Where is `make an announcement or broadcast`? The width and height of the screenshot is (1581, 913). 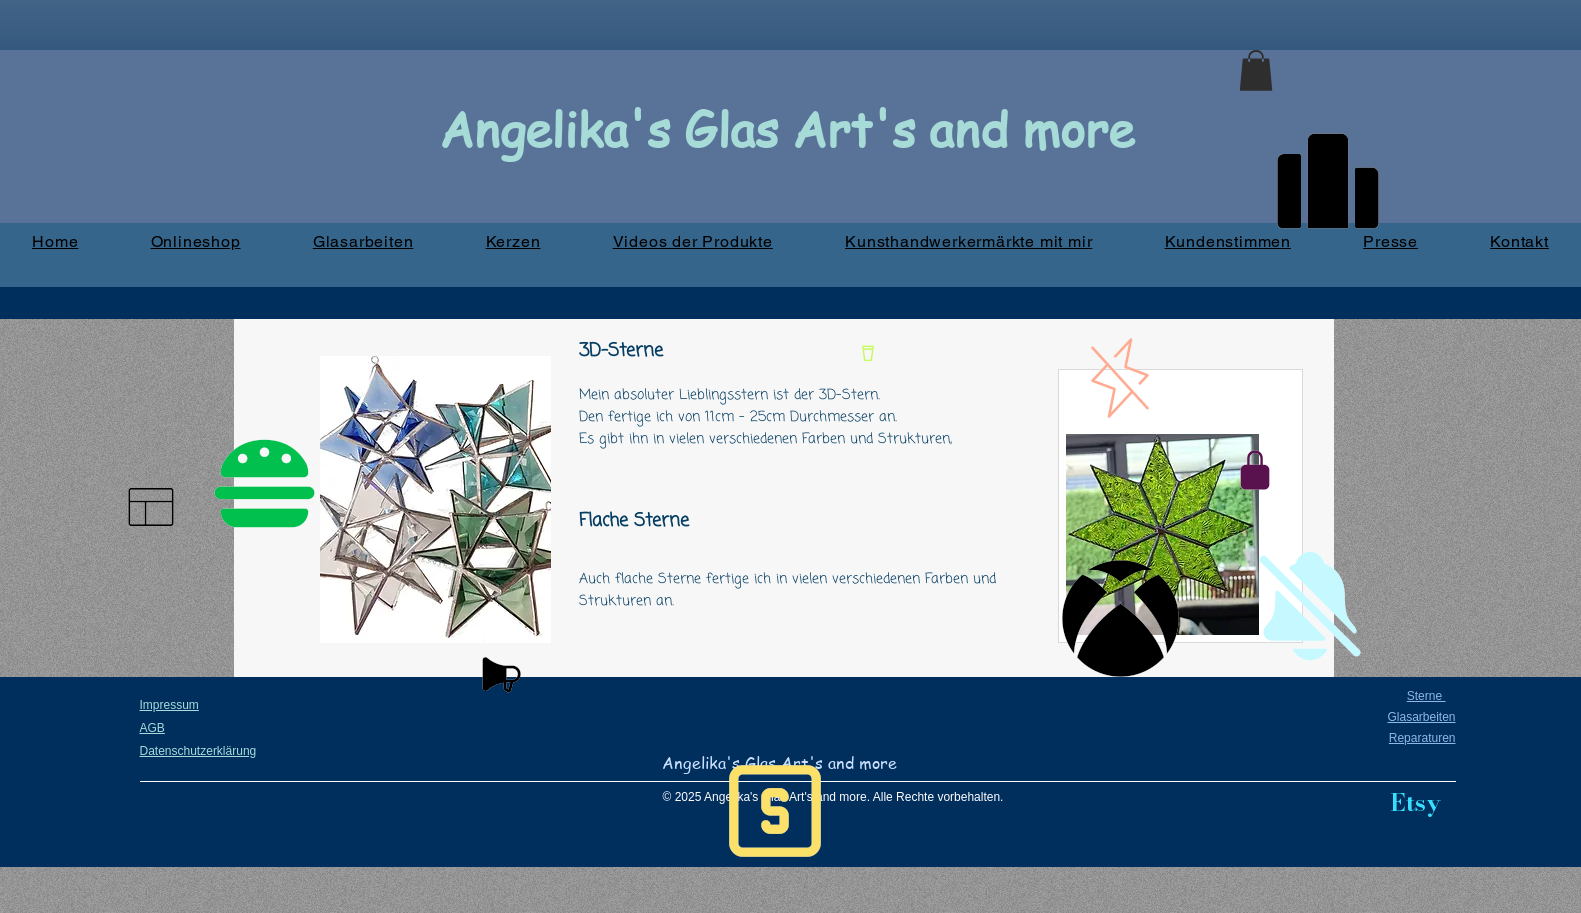 make an announcement or broadcast is located at coordinates (499, 675).